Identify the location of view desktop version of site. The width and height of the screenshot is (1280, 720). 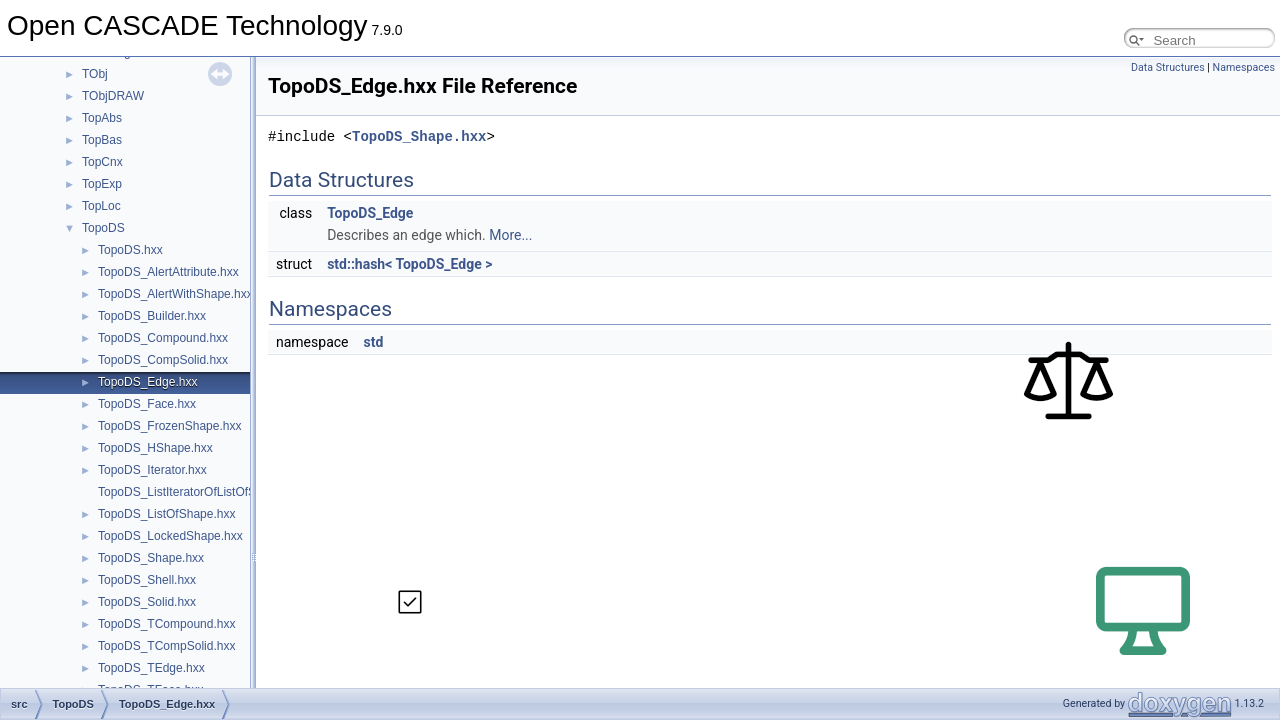
(1143, 608).